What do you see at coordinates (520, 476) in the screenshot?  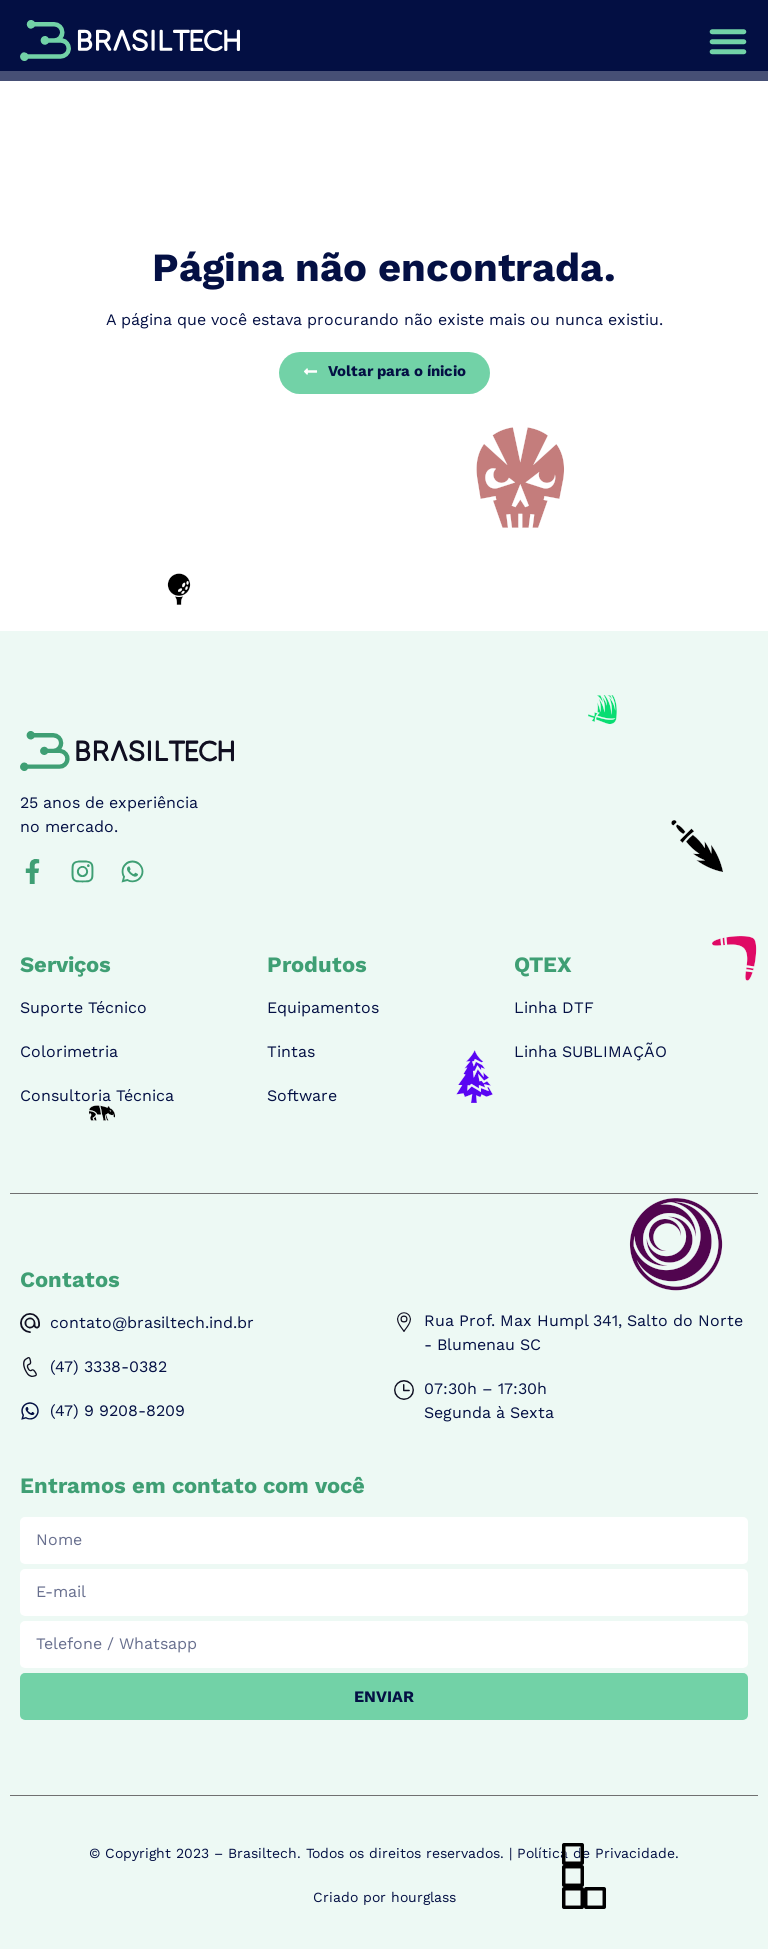 I see `indicates danger or deadly hazard in gameplay` at bounding box center [520, 476].